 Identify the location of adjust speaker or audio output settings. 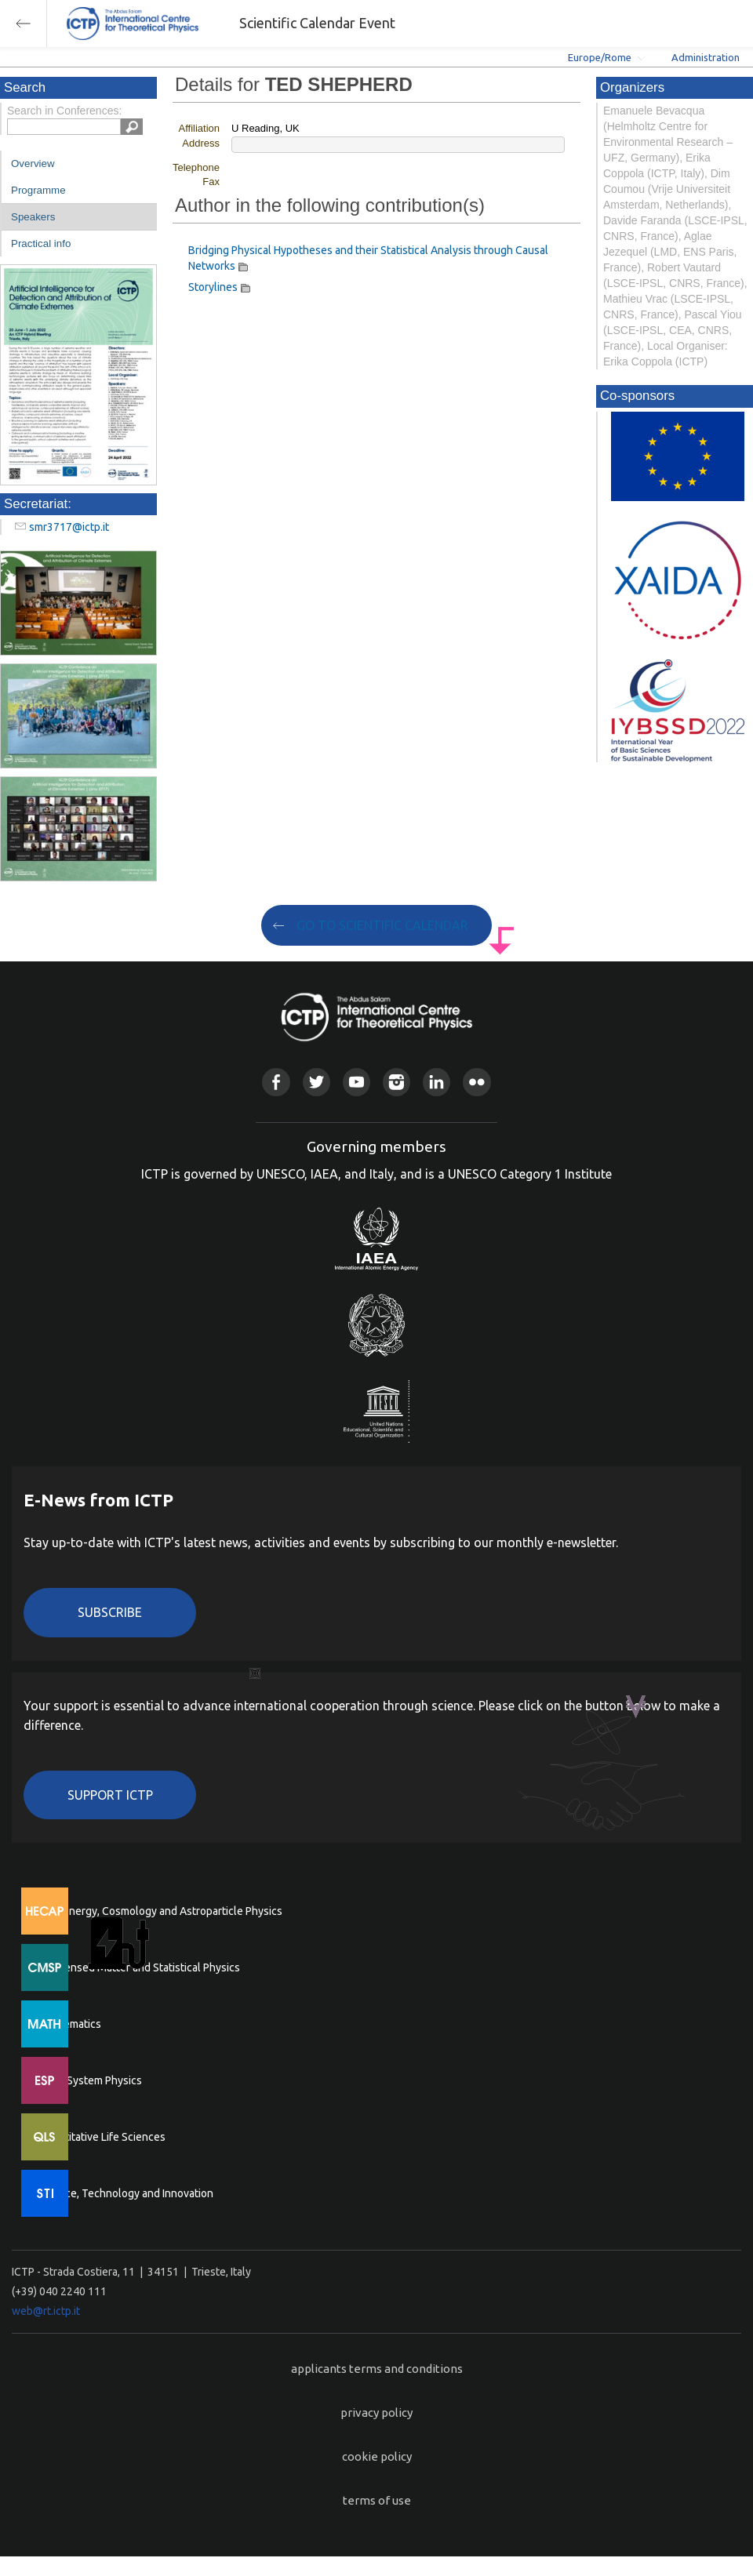
(255, 1673).